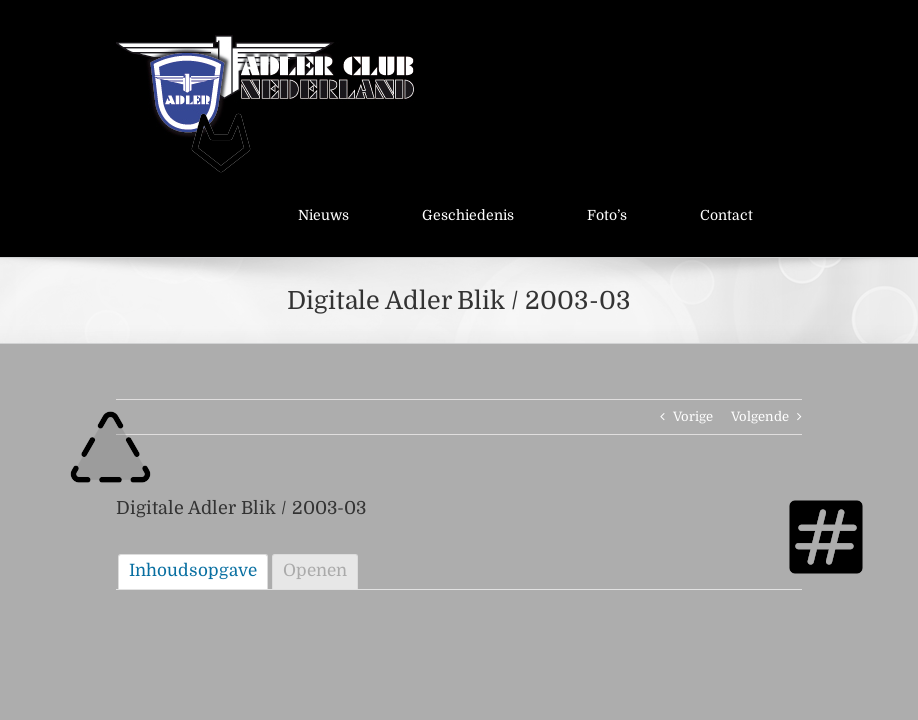  Describe the element at coordinates (110, 448) in the screenshot. I see `indicates a draft or incomplete state` at that location.